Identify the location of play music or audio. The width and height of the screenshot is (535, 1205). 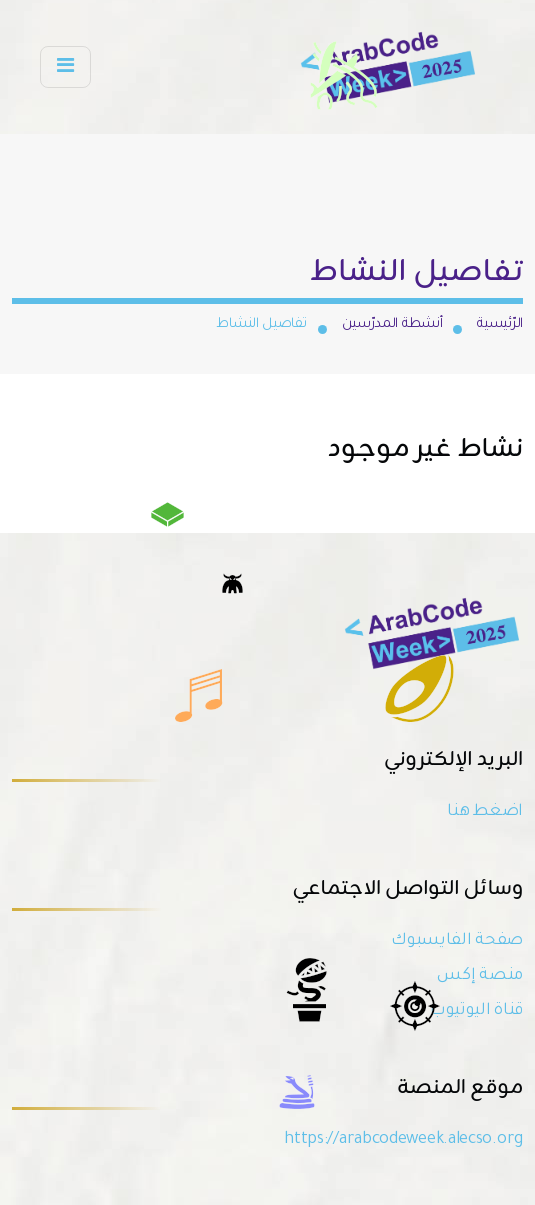
(199, 695).